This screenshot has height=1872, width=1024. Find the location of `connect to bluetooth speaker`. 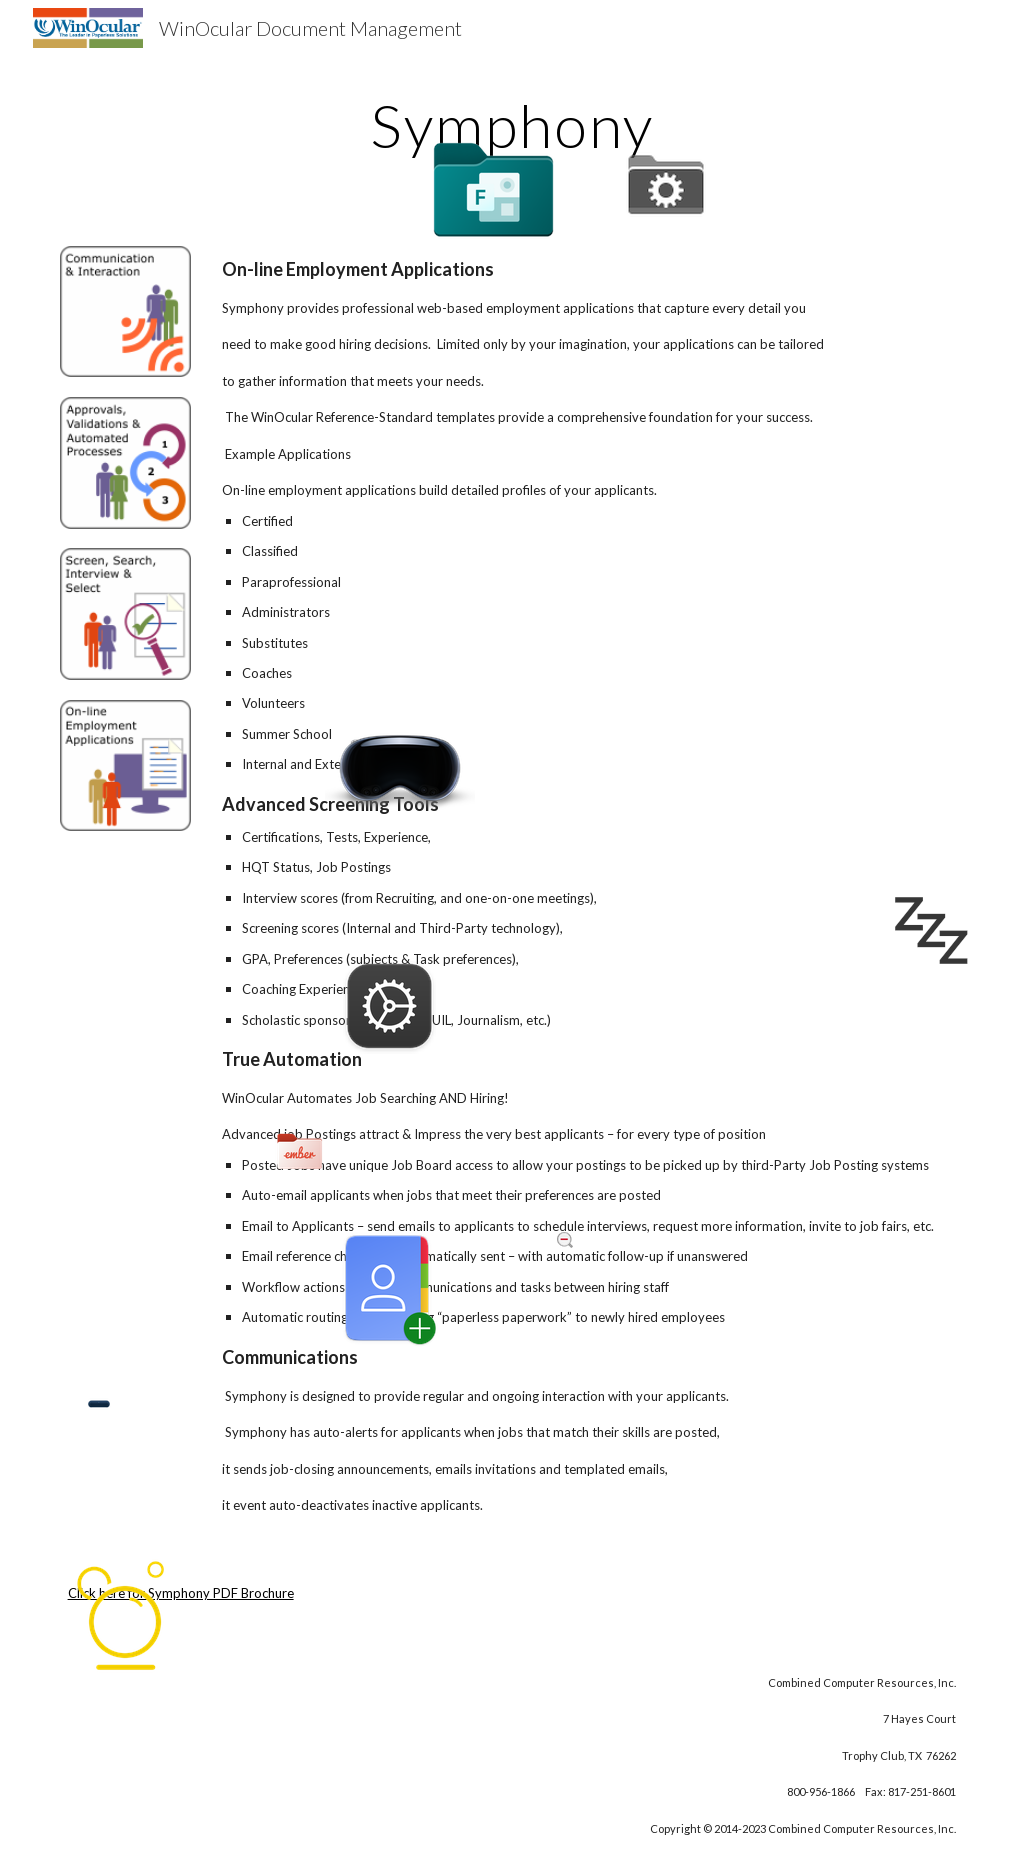

connect to bluetooth speaker is located at coordinates (99, 1404).